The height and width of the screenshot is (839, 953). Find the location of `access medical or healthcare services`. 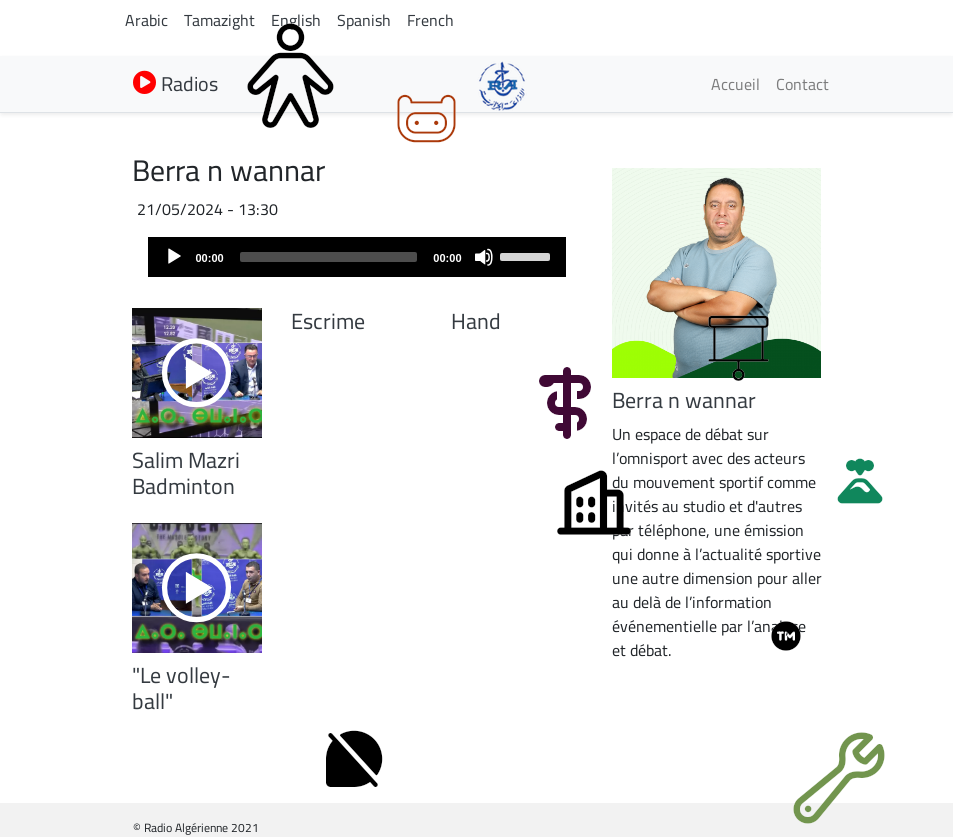

access medical or healthcare services is located at coordinates (567, 403).